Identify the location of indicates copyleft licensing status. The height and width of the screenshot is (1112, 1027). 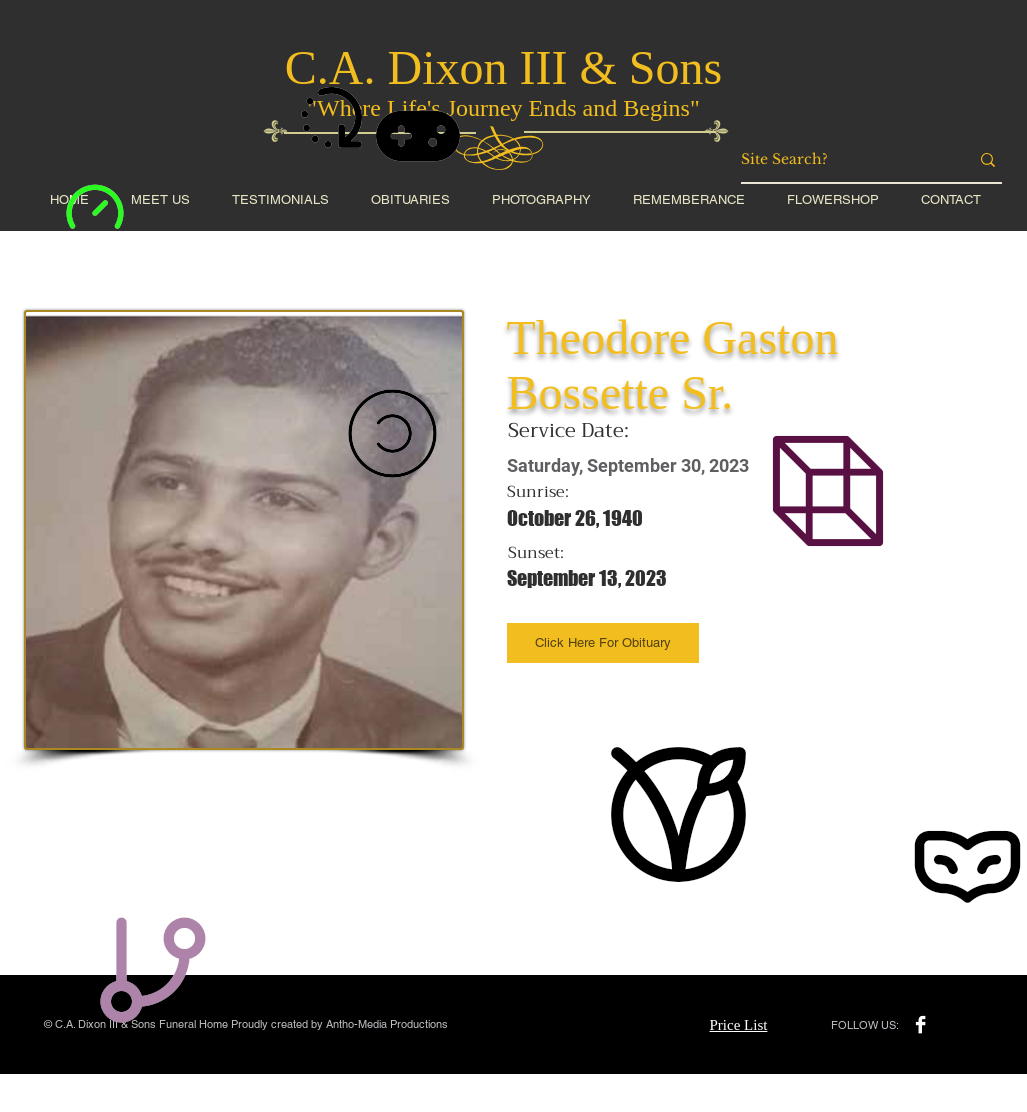
(392, 433).